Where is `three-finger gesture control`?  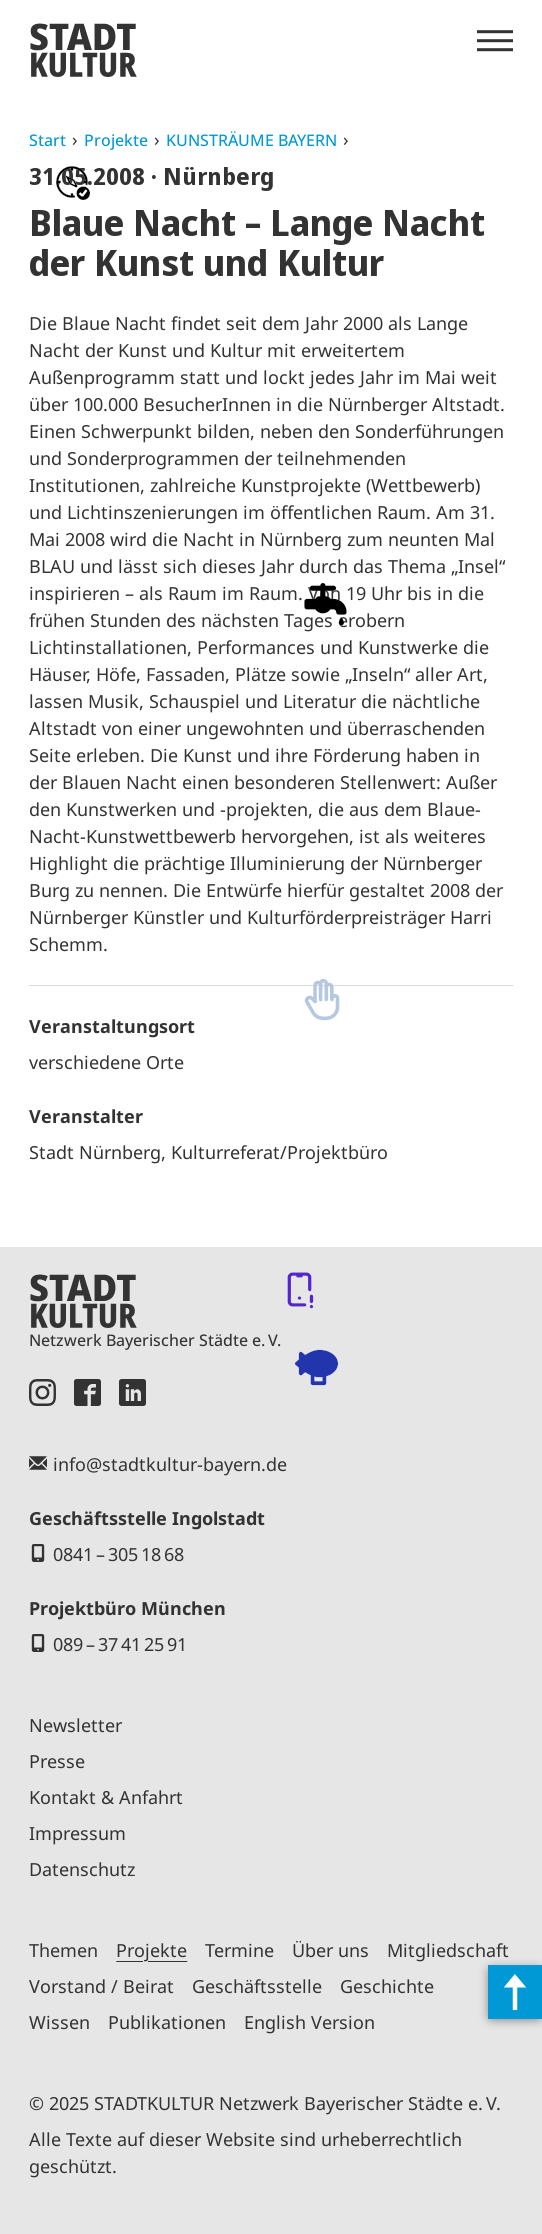
three-finger gesture control is located at coordinates (322, 999).